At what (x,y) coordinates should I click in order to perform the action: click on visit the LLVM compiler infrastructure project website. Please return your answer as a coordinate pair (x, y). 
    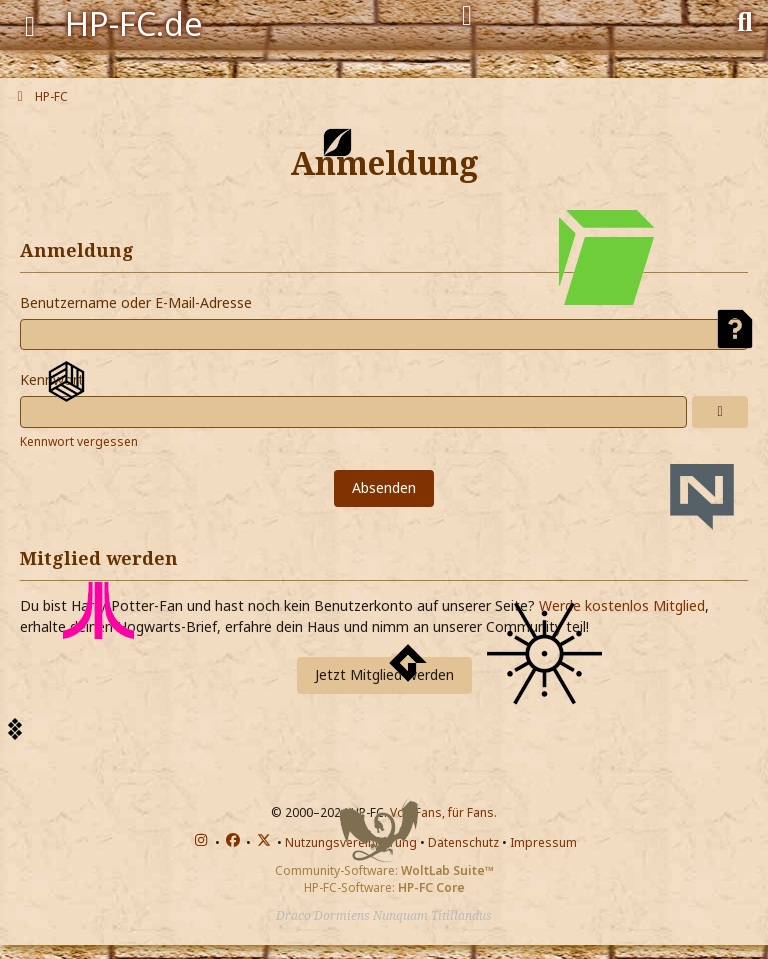
    Looking at the image, I should click on (377, 829).